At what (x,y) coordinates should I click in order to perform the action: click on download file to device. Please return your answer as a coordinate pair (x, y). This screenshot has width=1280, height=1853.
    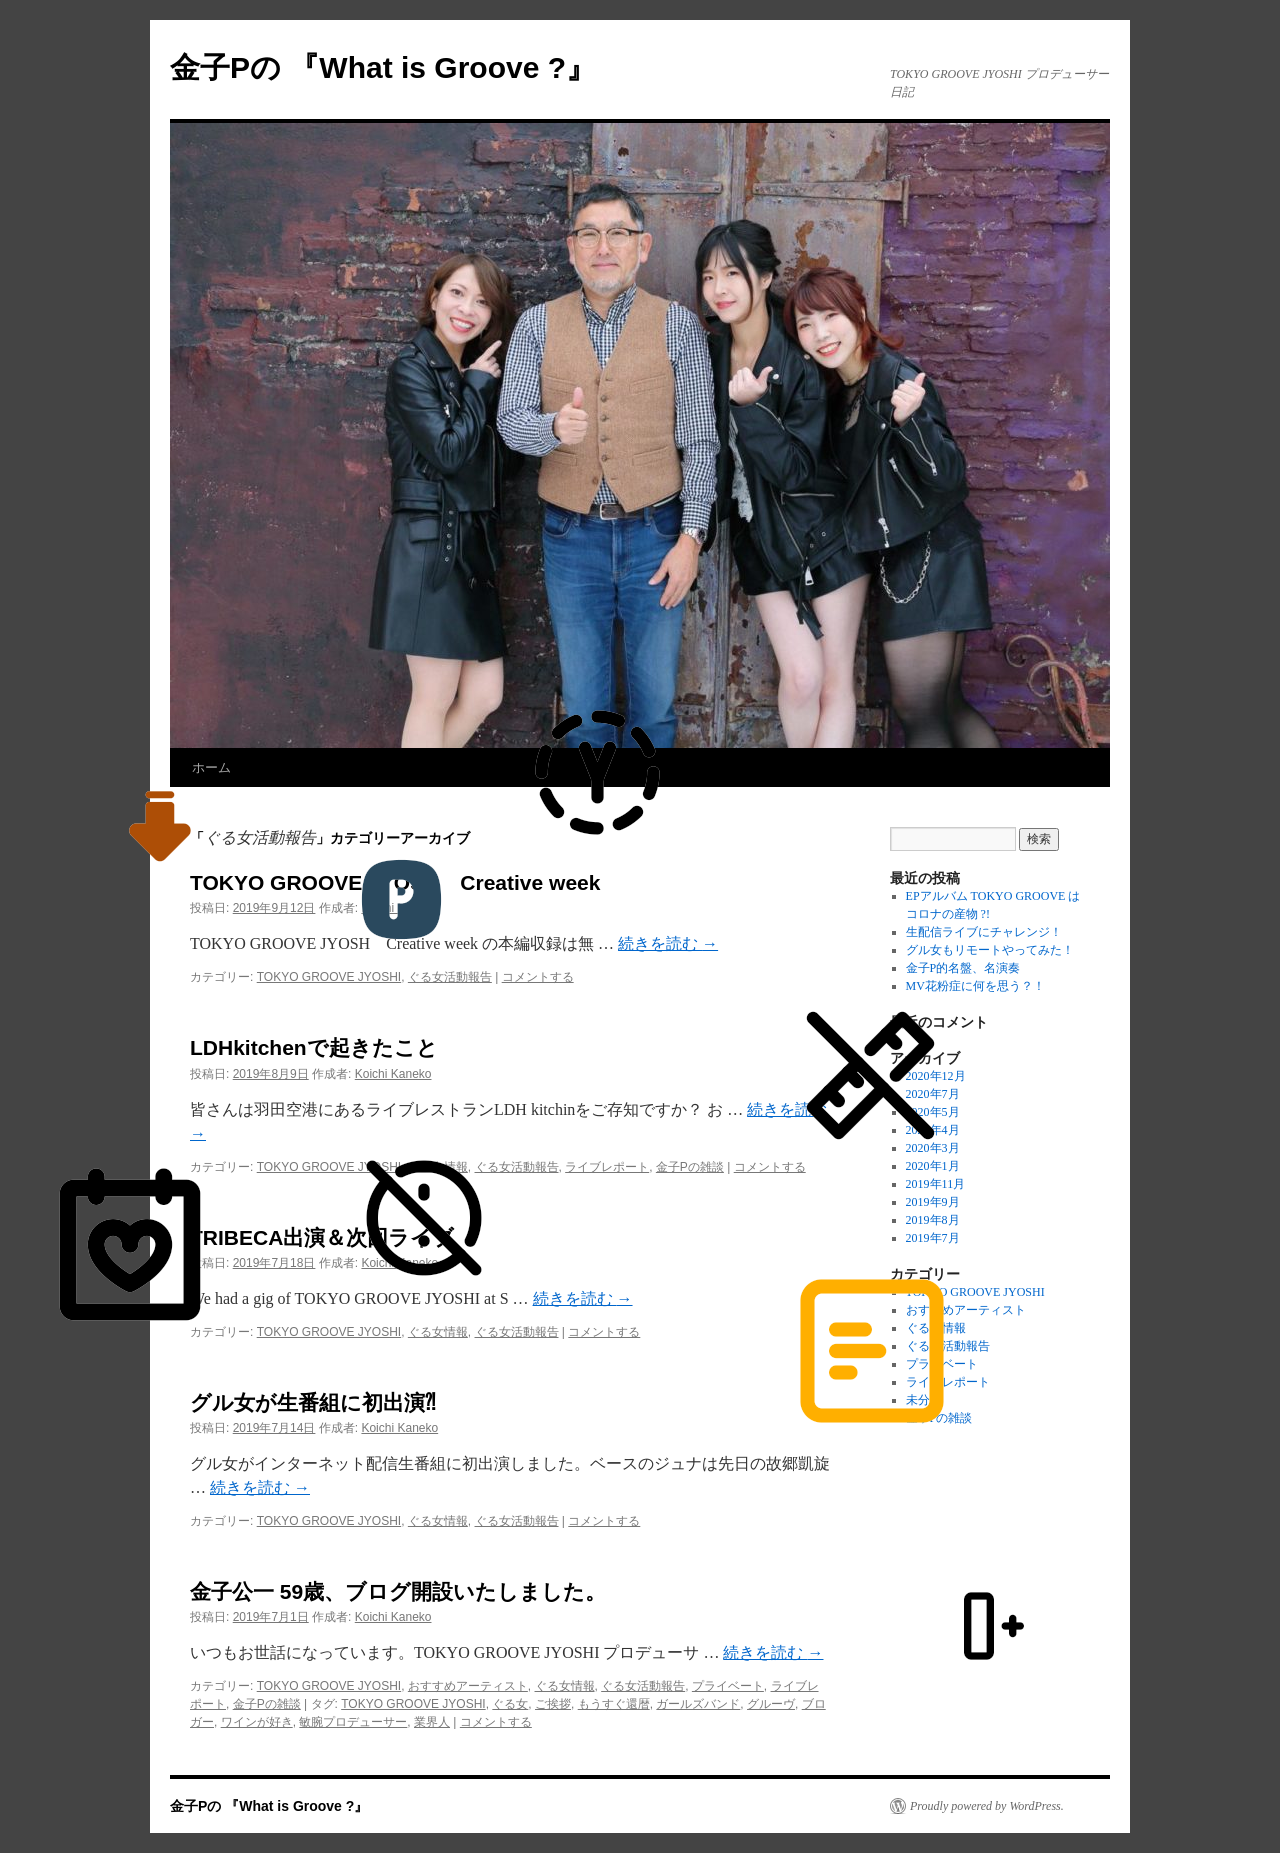
    Looking at the image, I should click on (160, 827).